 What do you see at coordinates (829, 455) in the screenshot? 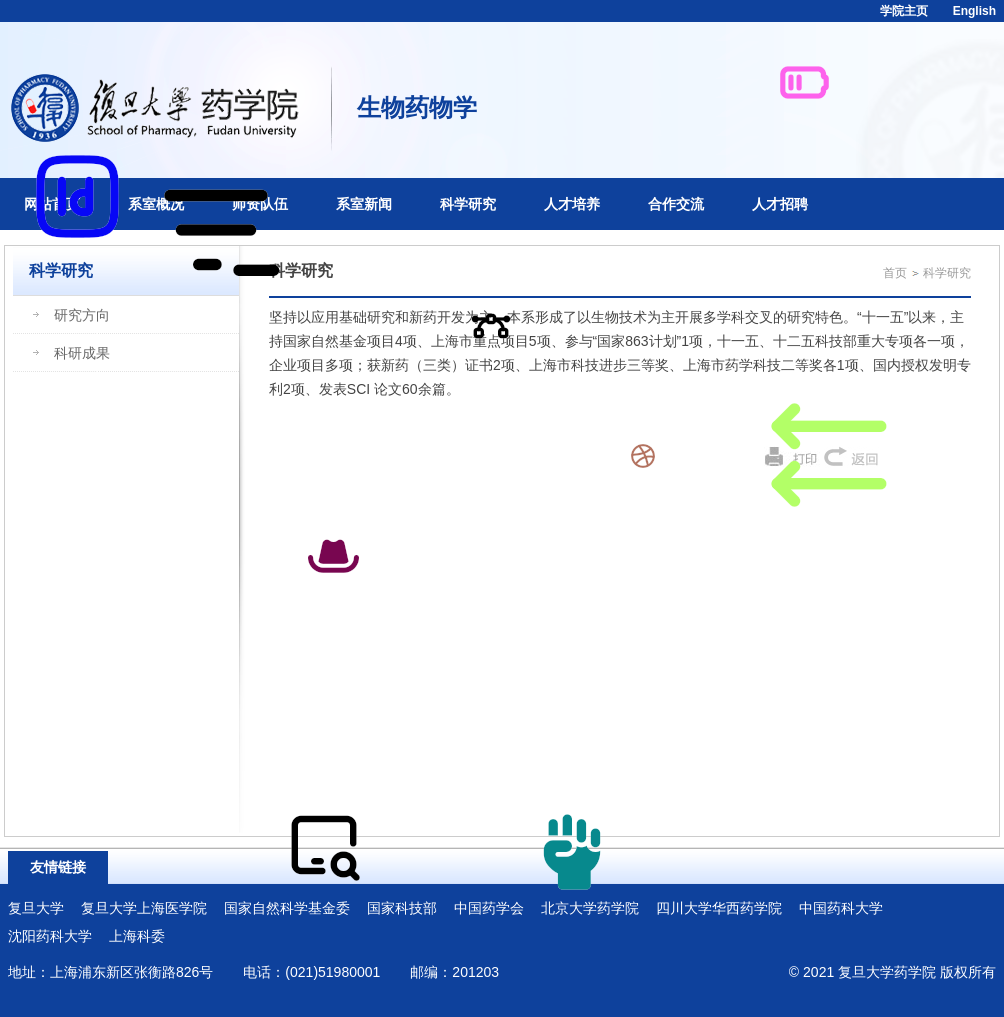
I see `move items to the left` at bounding box center [829, 455].